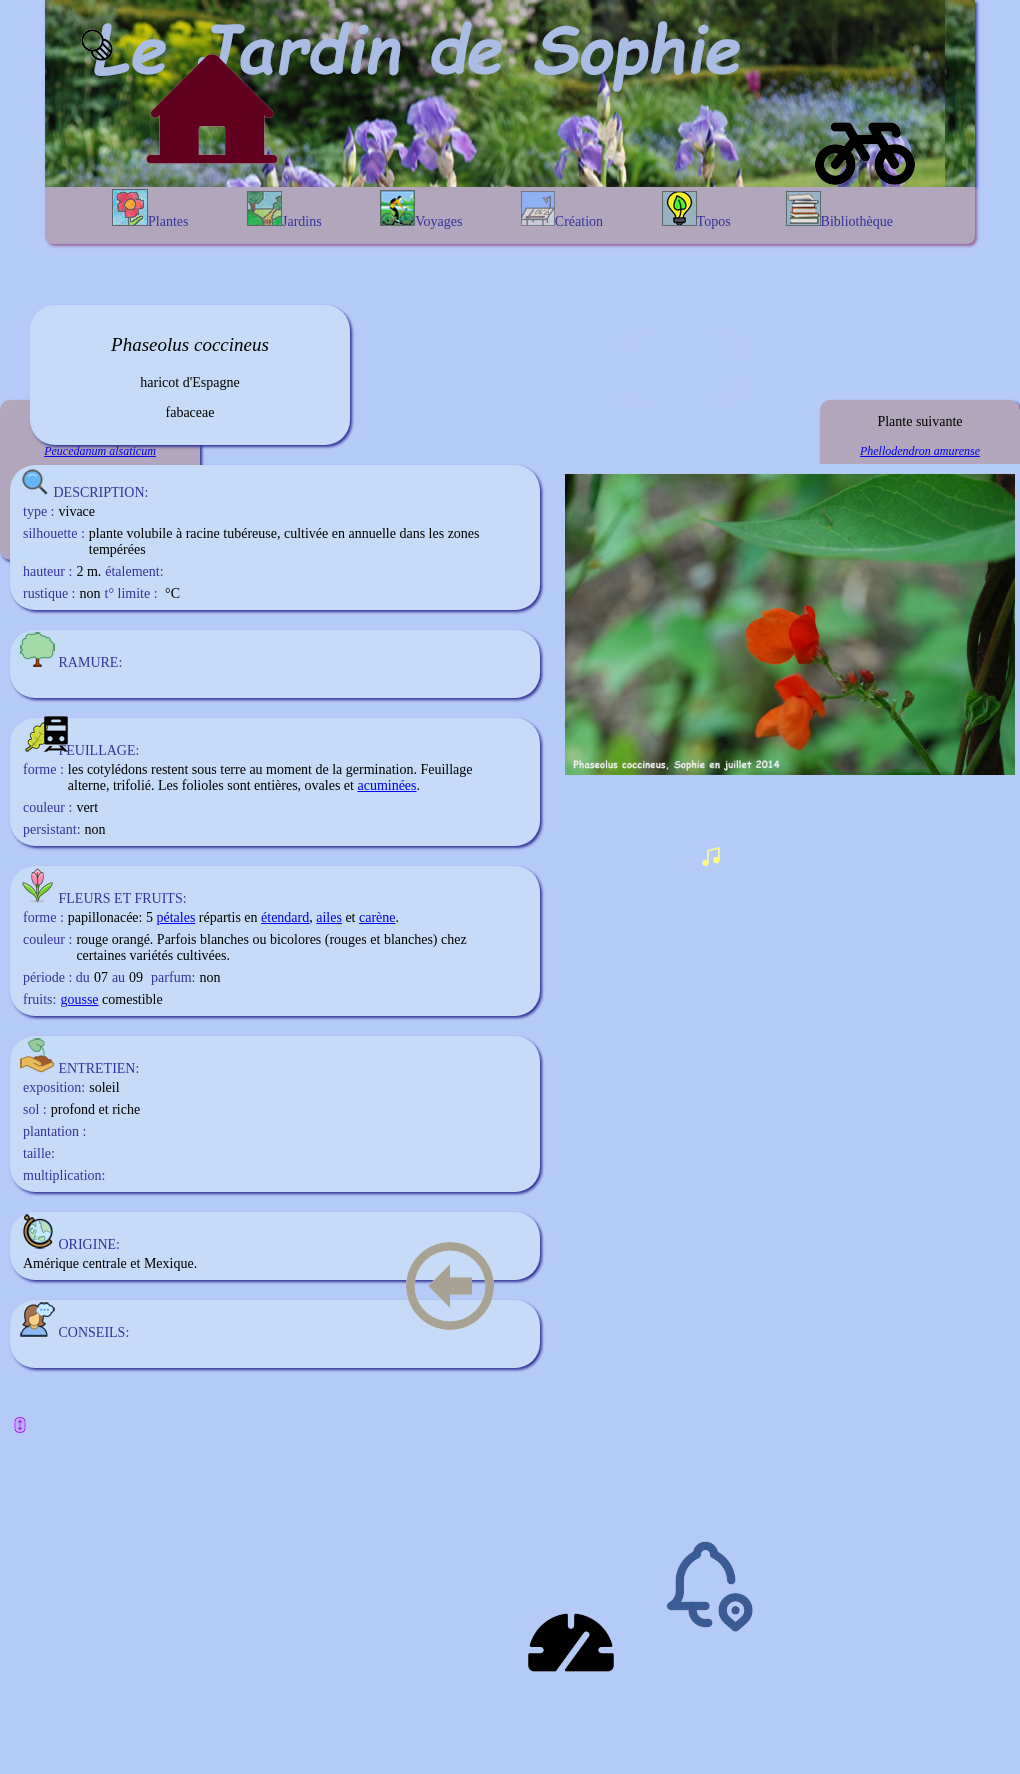 Image resolution: width=1020 pixels, height=1774 pixels. What do you see at coordinates (212, 111) in the screenshot?
I see `navigate to home screen` at bounding box center [212, 111].